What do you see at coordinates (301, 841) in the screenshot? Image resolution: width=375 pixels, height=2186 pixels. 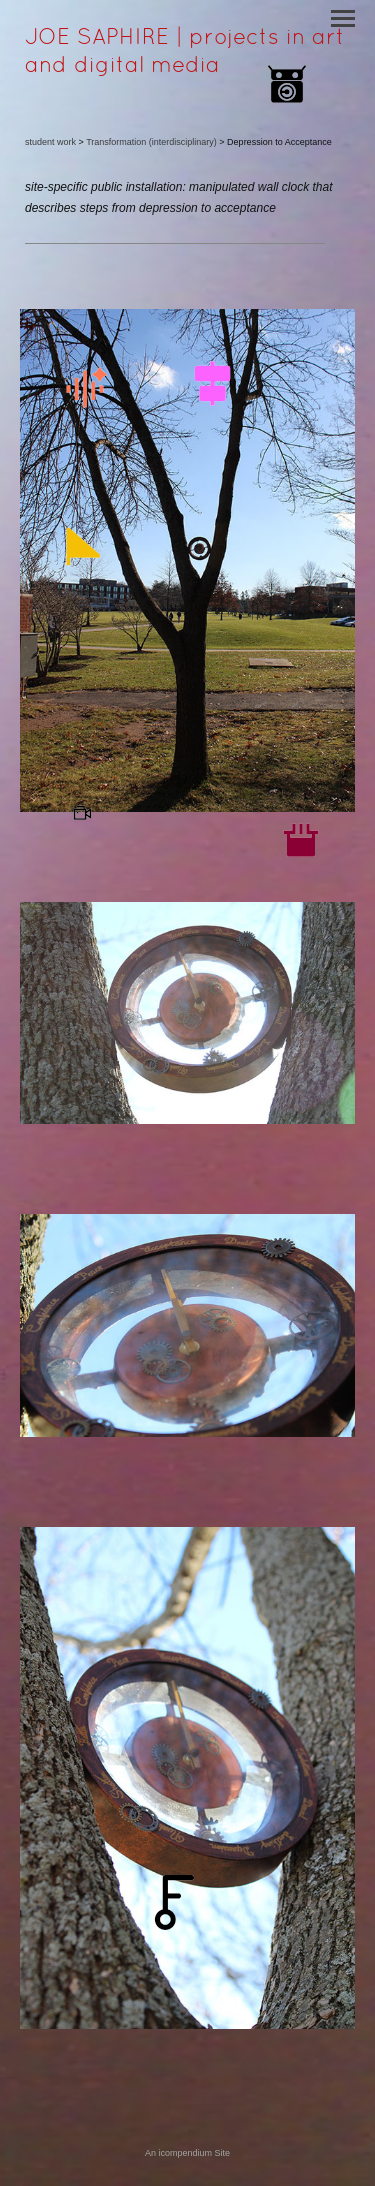 I see `sensor device status indicator` at bounding box center [301, 841].